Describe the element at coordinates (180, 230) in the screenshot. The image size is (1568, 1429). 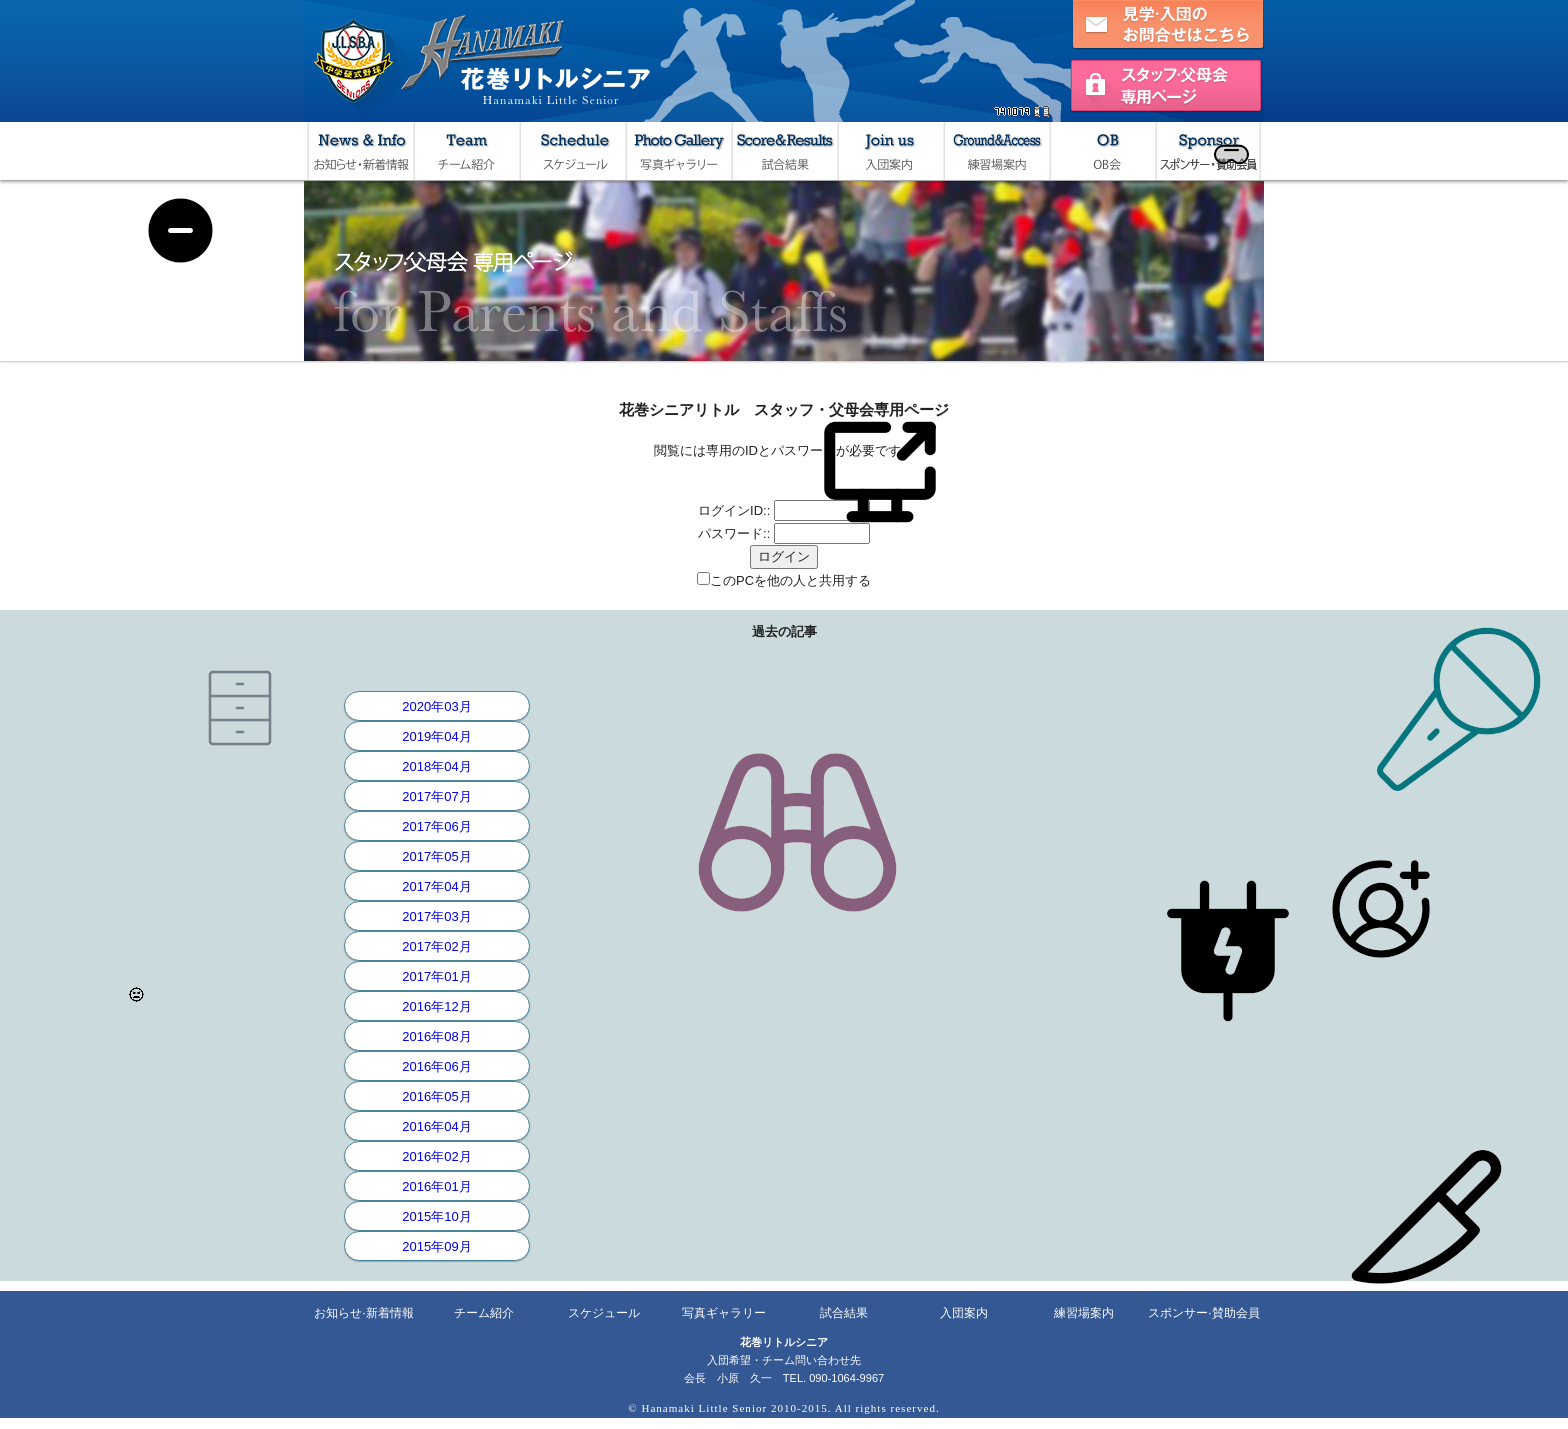
I see `remove an item from a list or collection` at that location.